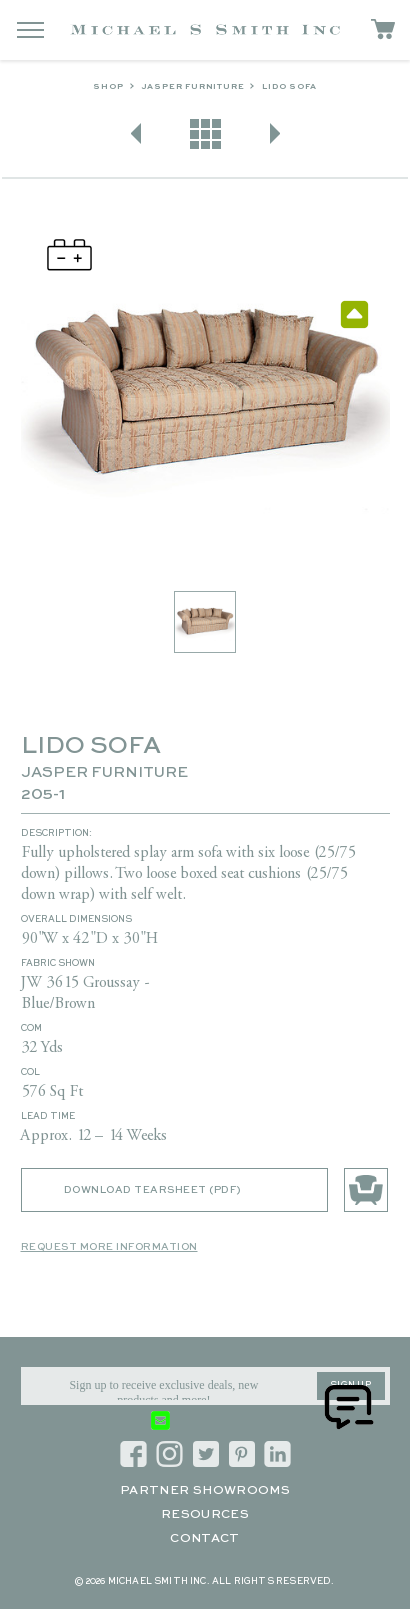  Describe the element at coordinates (348, 1406) in the screenshot. I see `remove a message from the conversation` at that location.